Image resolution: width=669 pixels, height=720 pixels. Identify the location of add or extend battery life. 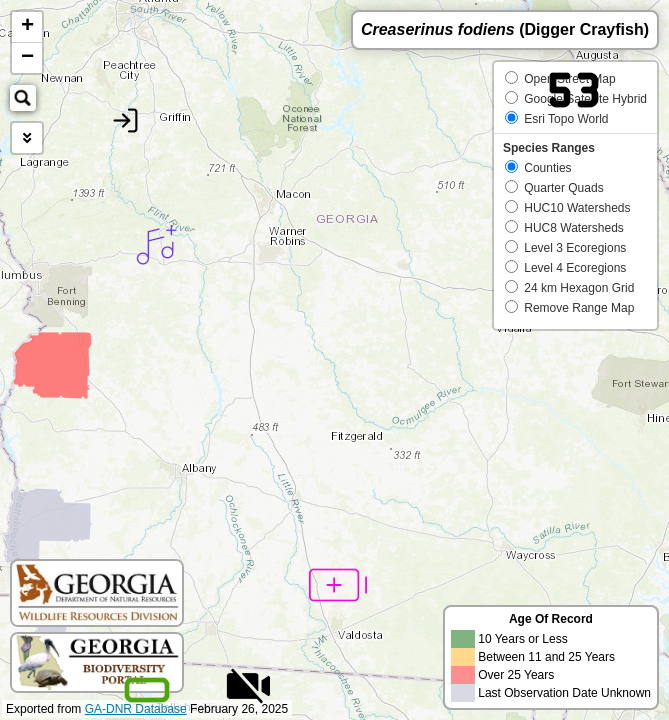
(337, 585).